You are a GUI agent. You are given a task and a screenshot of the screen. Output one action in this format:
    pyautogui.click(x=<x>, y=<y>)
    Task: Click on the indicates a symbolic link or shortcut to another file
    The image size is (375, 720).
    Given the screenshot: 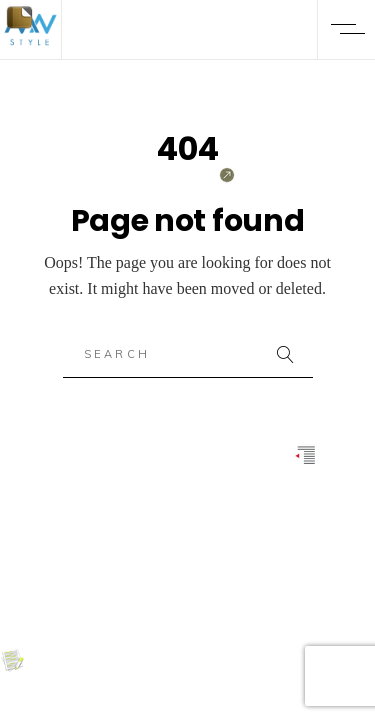 What is the action you would take?
    pyautogui.click(x=227, y=175)
    